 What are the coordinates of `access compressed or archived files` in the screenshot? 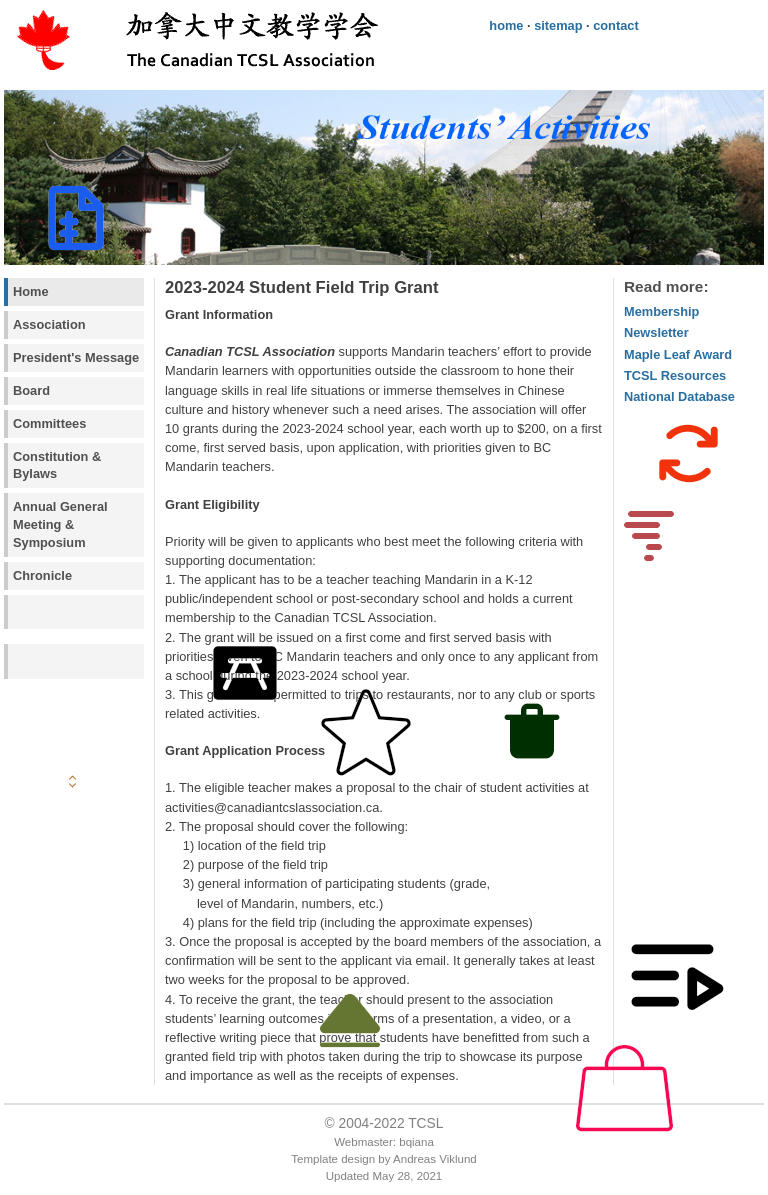 It's located at (76, 218).